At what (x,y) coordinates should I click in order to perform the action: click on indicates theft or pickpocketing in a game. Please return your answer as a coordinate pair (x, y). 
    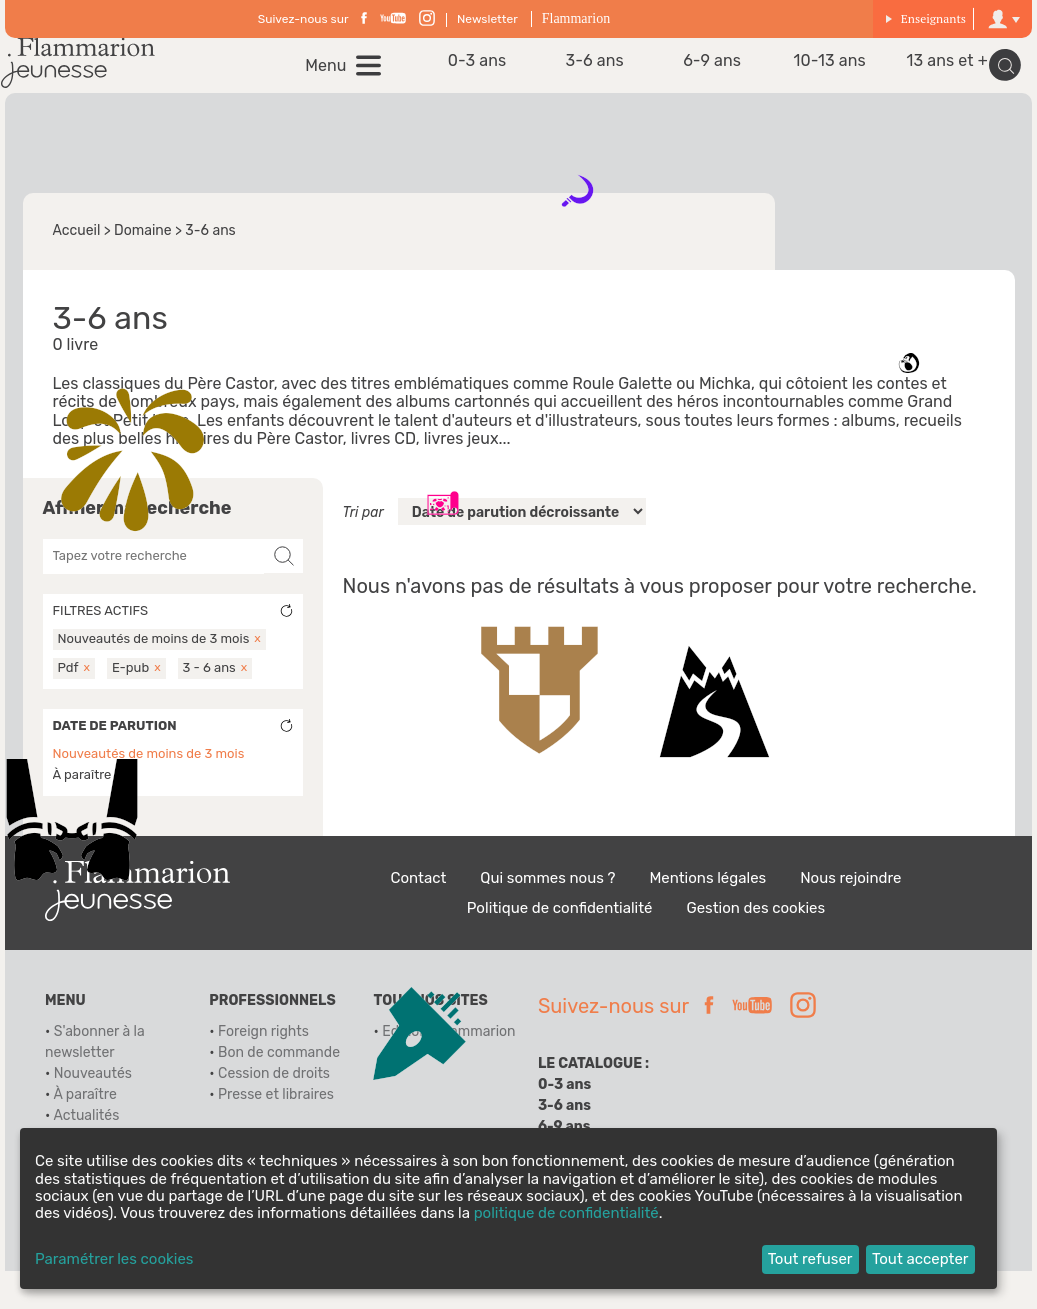
    Looking at the image, I should click on (909, 363).